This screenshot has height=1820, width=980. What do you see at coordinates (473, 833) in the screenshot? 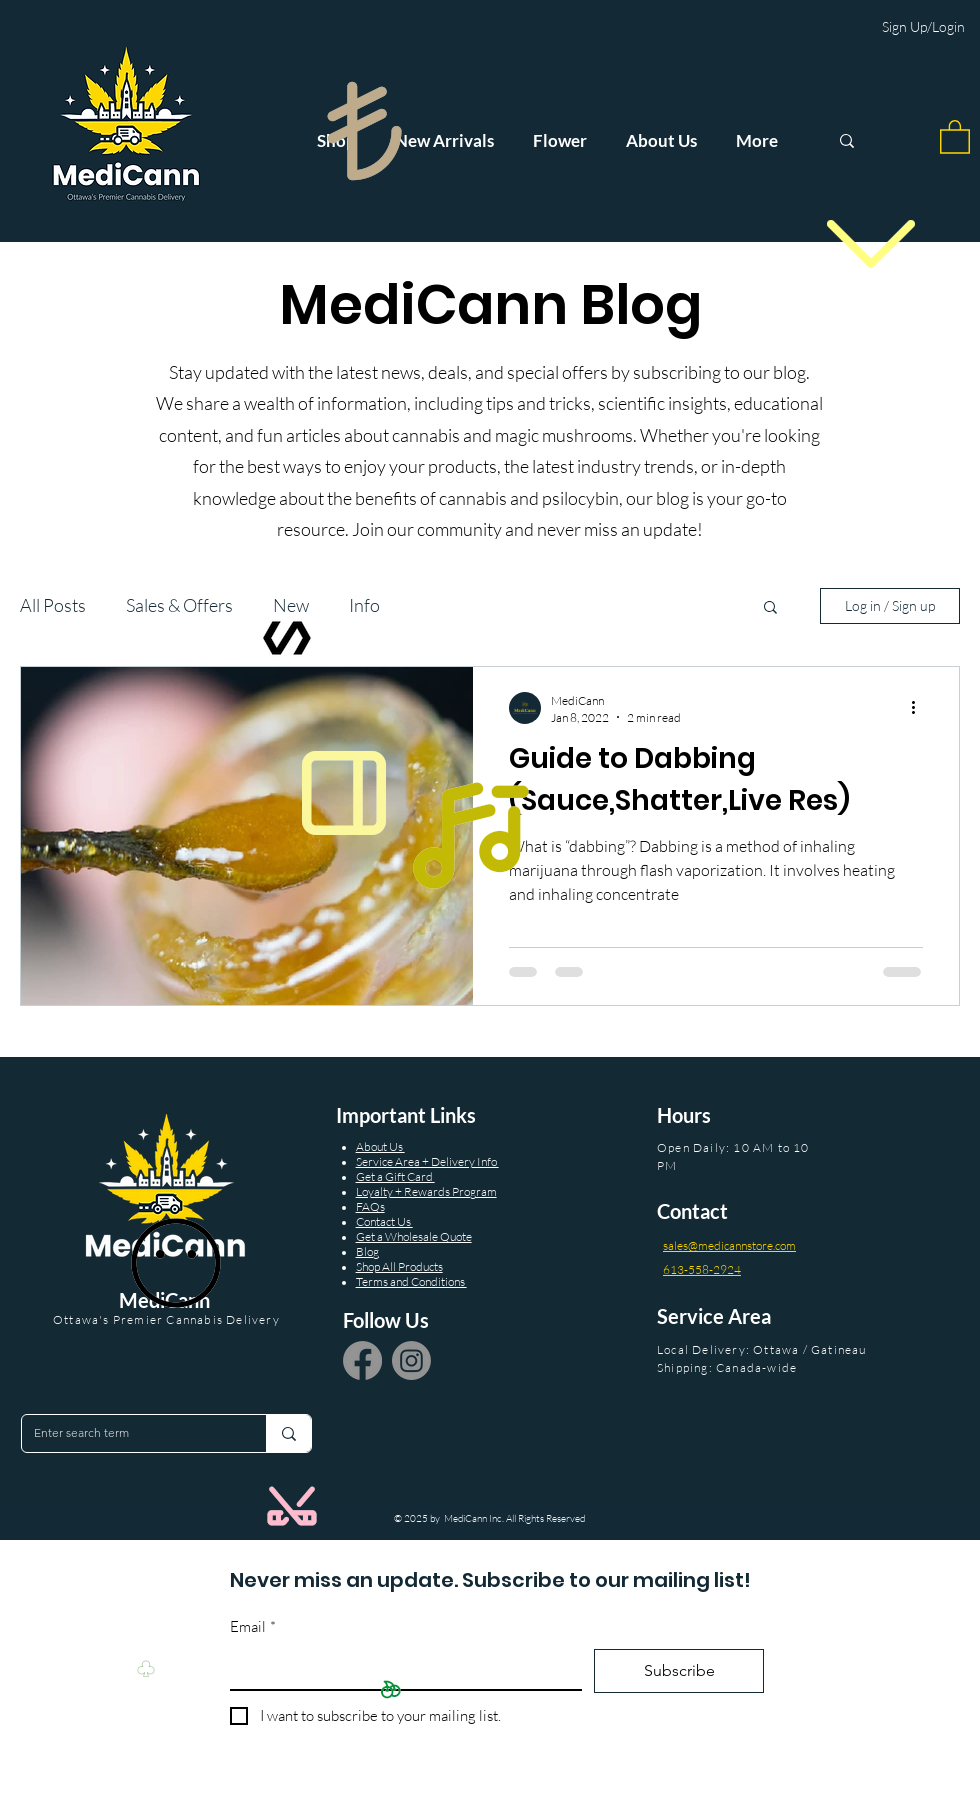
I see `remove a song from playlist` at bounding box center [473, 833].